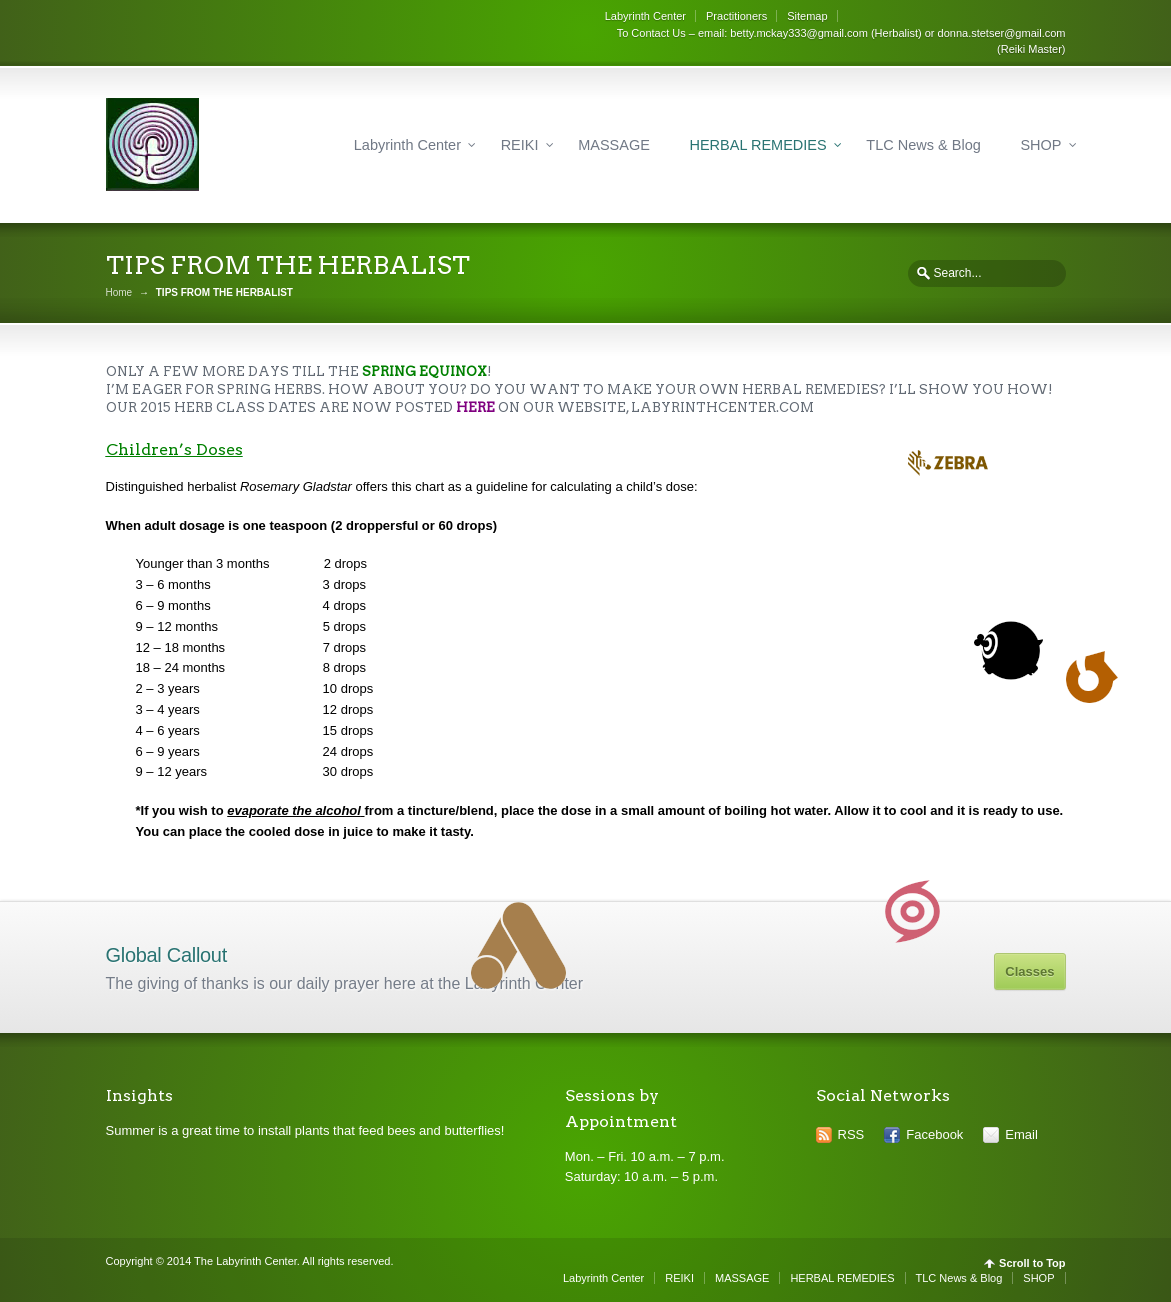  Describe the element at coordinates (912, 911) in the screenshot. I see `indicates typhoon or hurricane weather alert` at that location.